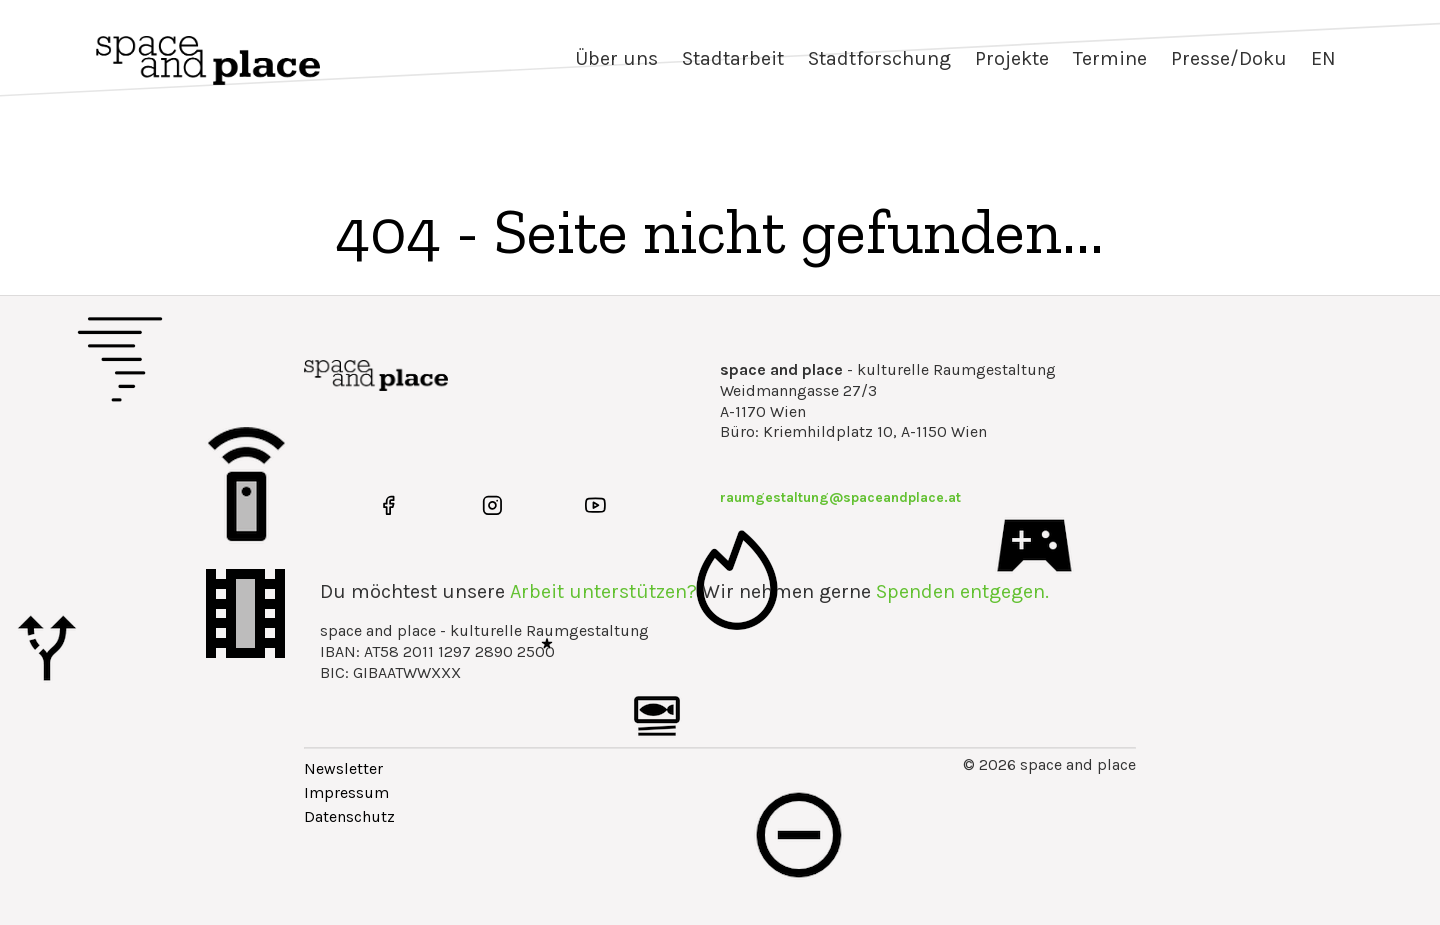 The height and width of the screenshot is (925, 1440). What do you see at coordinates (1034, 545) in the screenshot?
I see `access gaming or esports features` at bounding box center [1034, 545].